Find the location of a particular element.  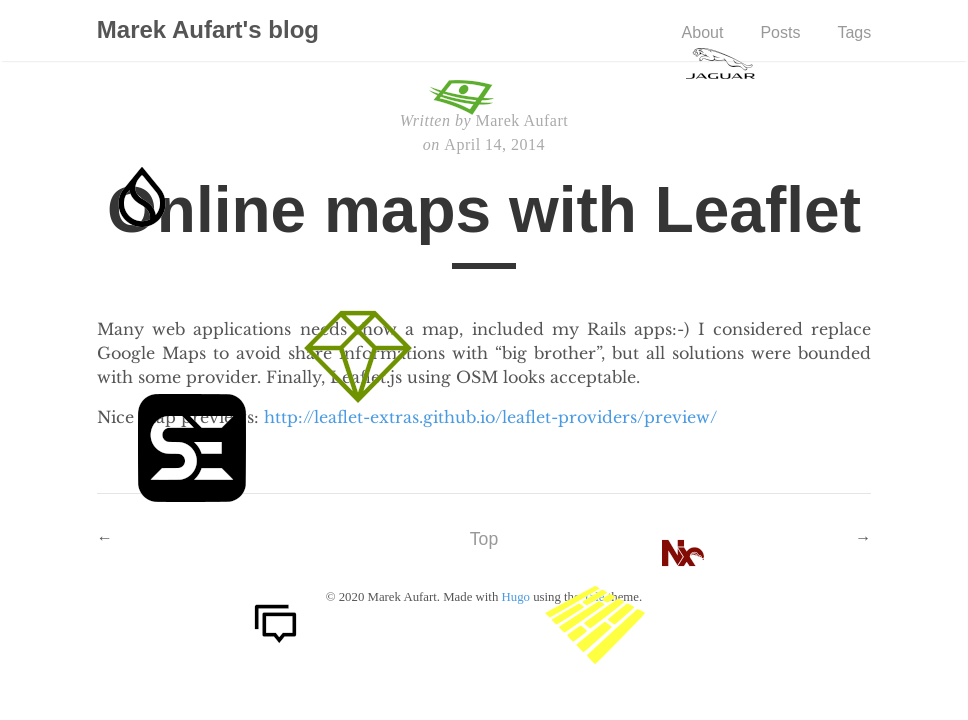

jaguar brand logo is located at coordinates (720, 63).